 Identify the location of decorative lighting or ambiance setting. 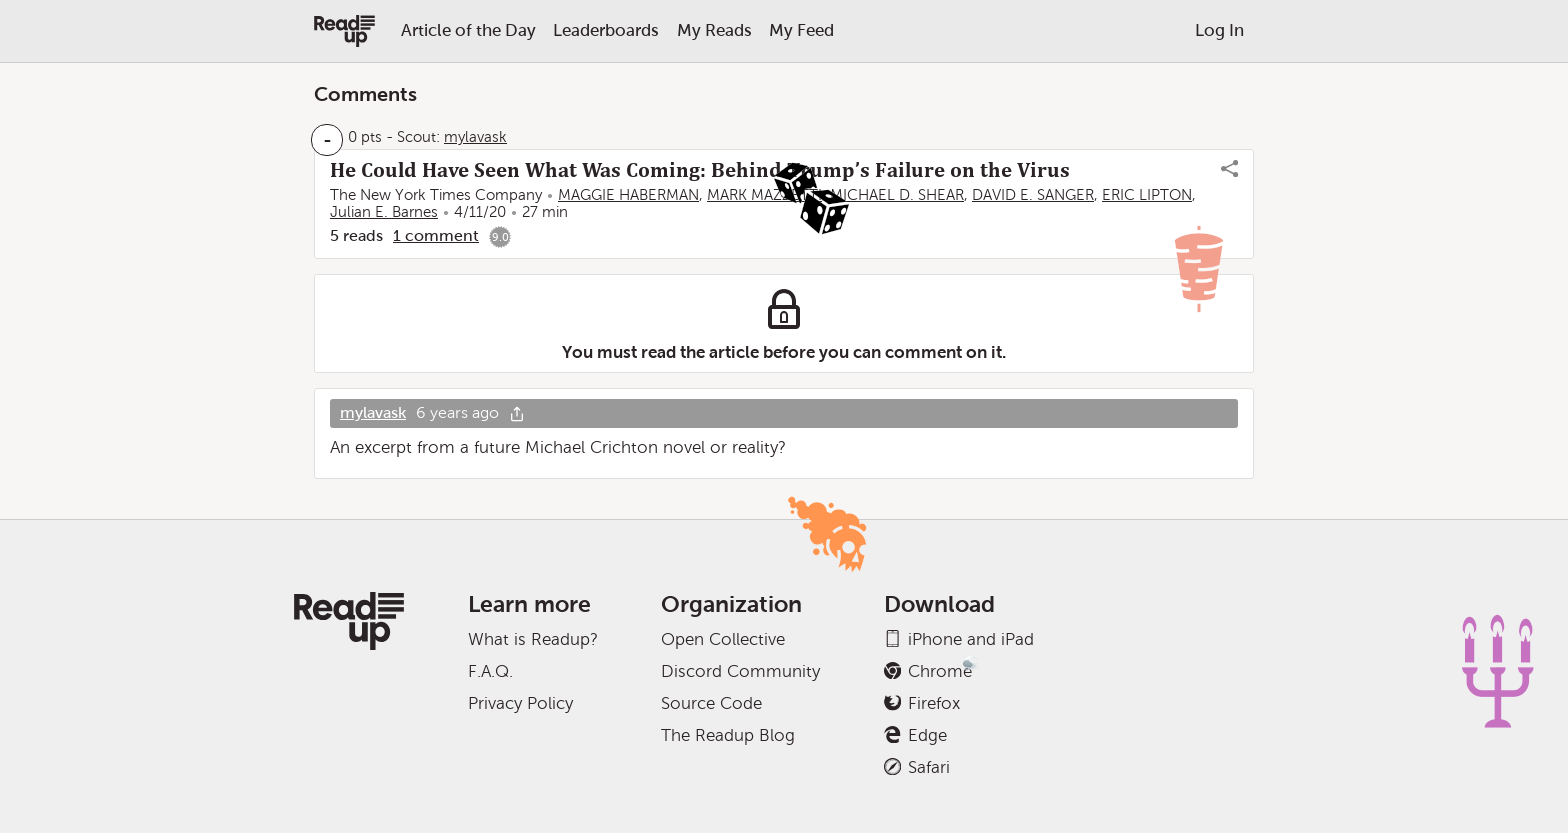
(1497, 671).